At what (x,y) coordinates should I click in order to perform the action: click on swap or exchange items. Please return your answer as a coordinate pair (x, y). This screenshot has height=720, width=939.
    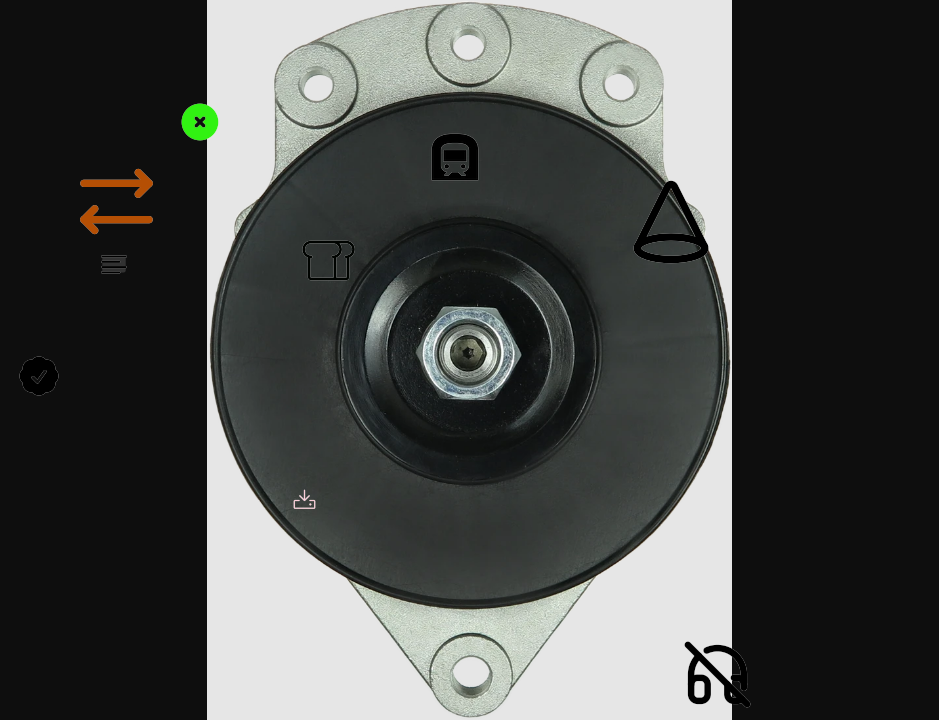
    Looking at the image, I should click on (116, 201).